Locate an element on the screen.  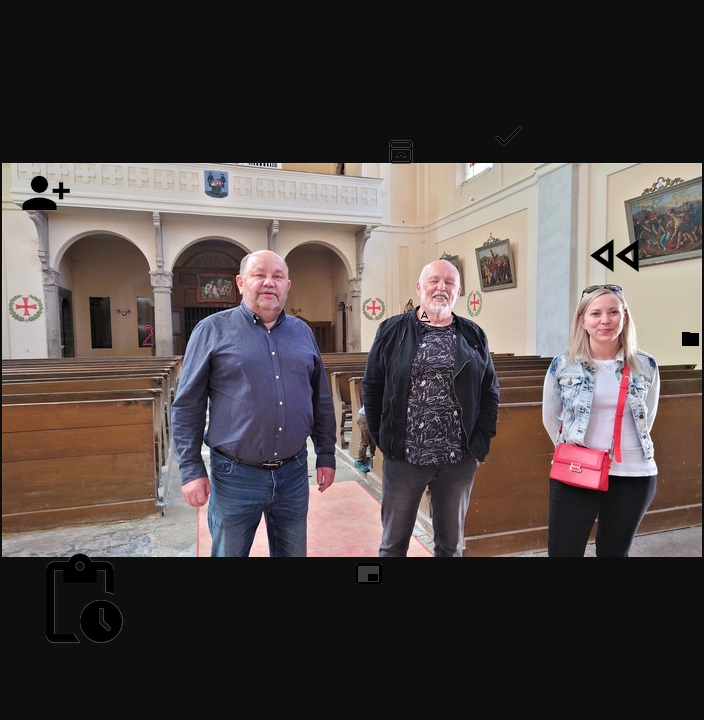
access your files and documents is located at coordinates (690, 338).